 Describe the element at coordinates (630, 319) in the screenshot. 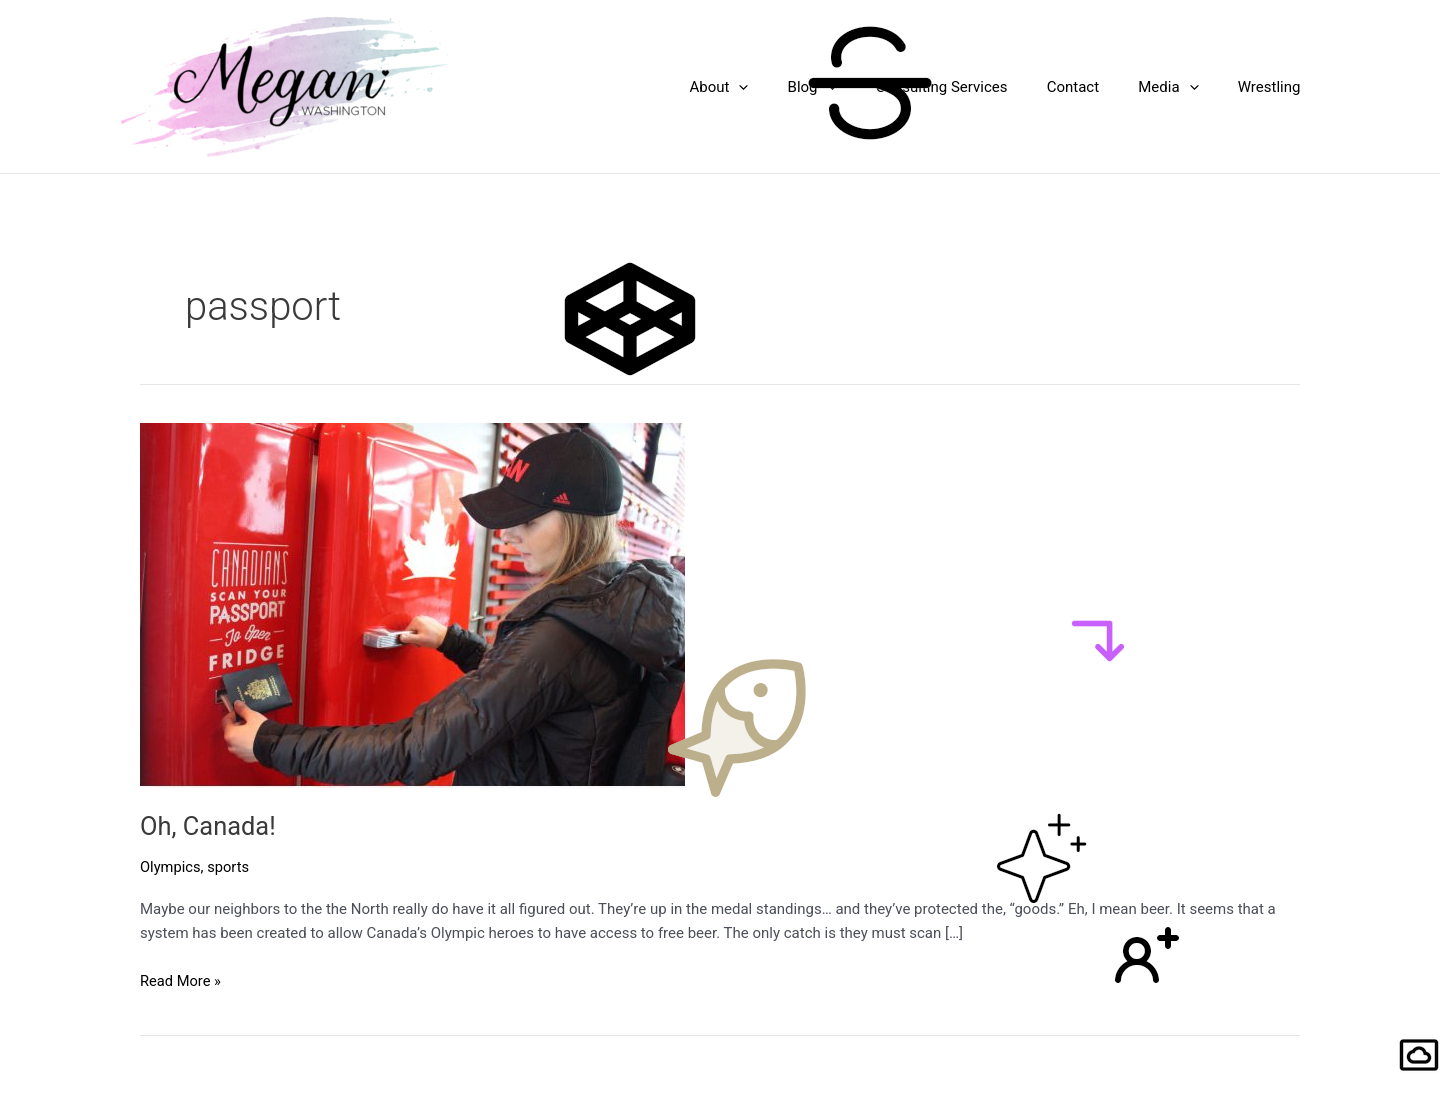

I see `open CodePen profile or projects` at that location.